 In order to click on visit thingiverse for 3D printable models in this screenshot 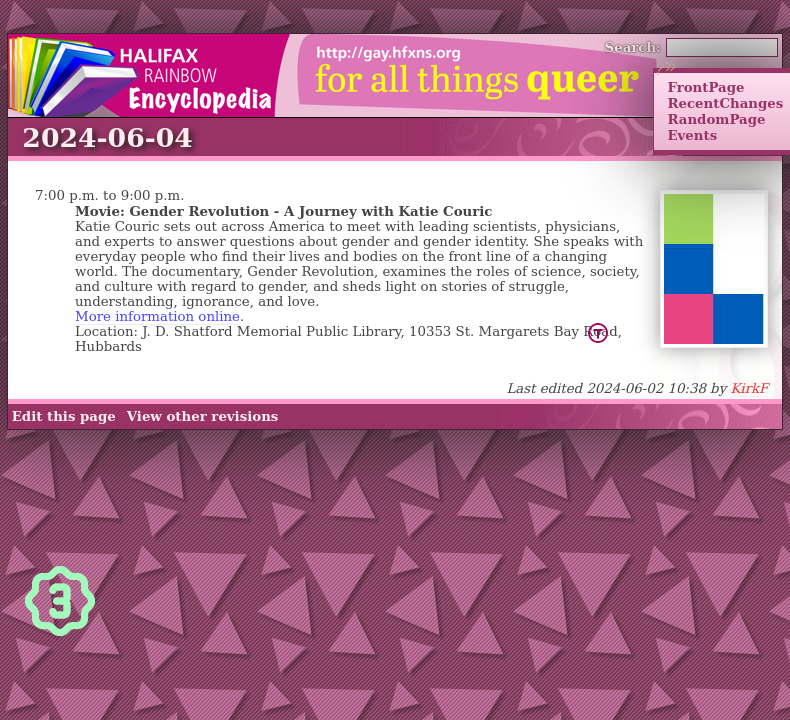, I will do `click(598, 333)`.